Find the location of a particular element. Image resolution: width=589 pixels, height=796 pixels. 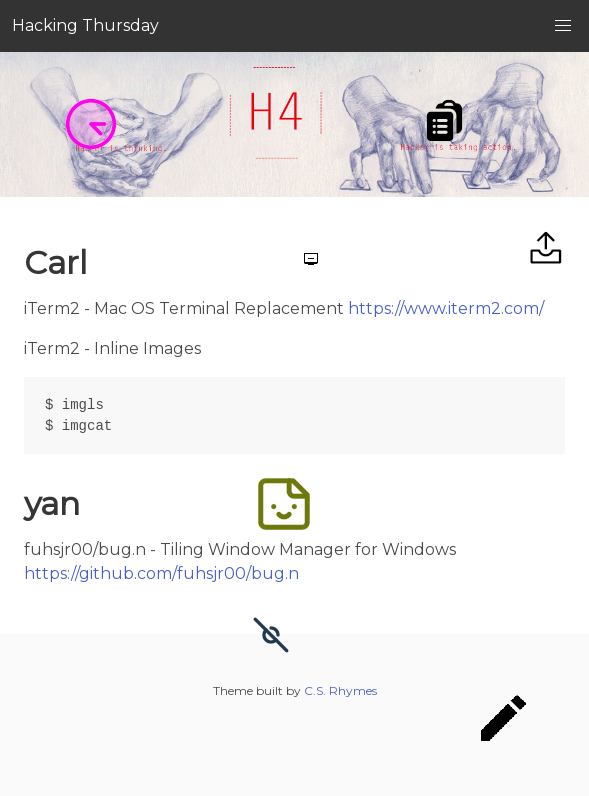

view clipboard with list items is located at coordinates (444, 120).